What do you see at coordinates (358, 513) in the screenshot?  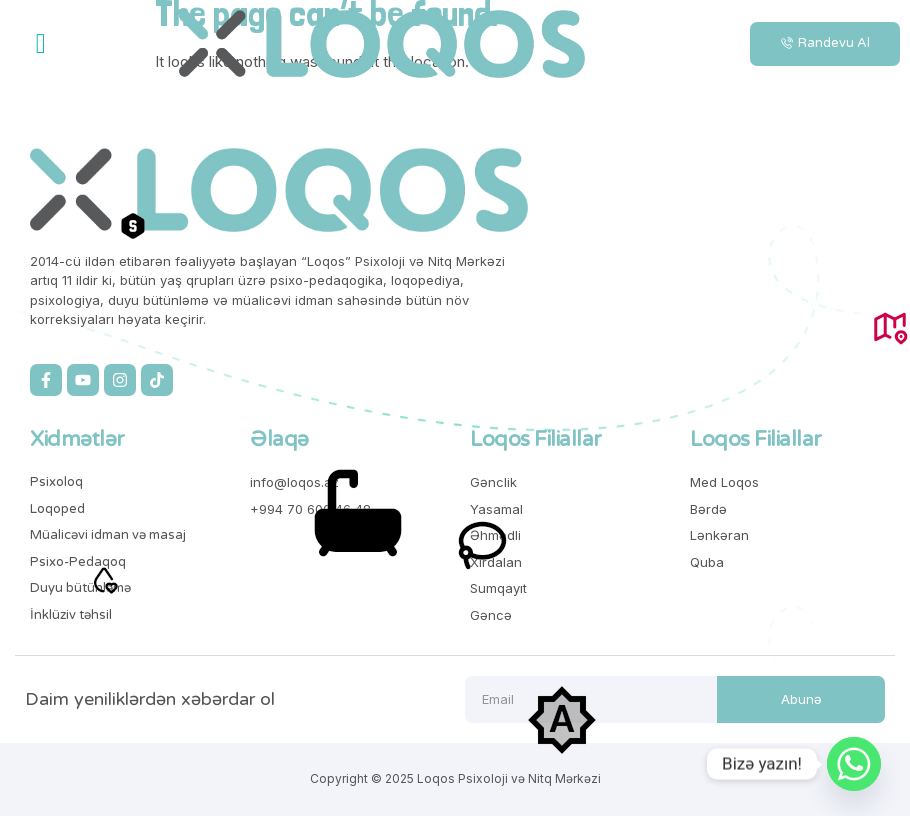 I see `indicates bathroom amenity available` at bounding box center [358, 513].